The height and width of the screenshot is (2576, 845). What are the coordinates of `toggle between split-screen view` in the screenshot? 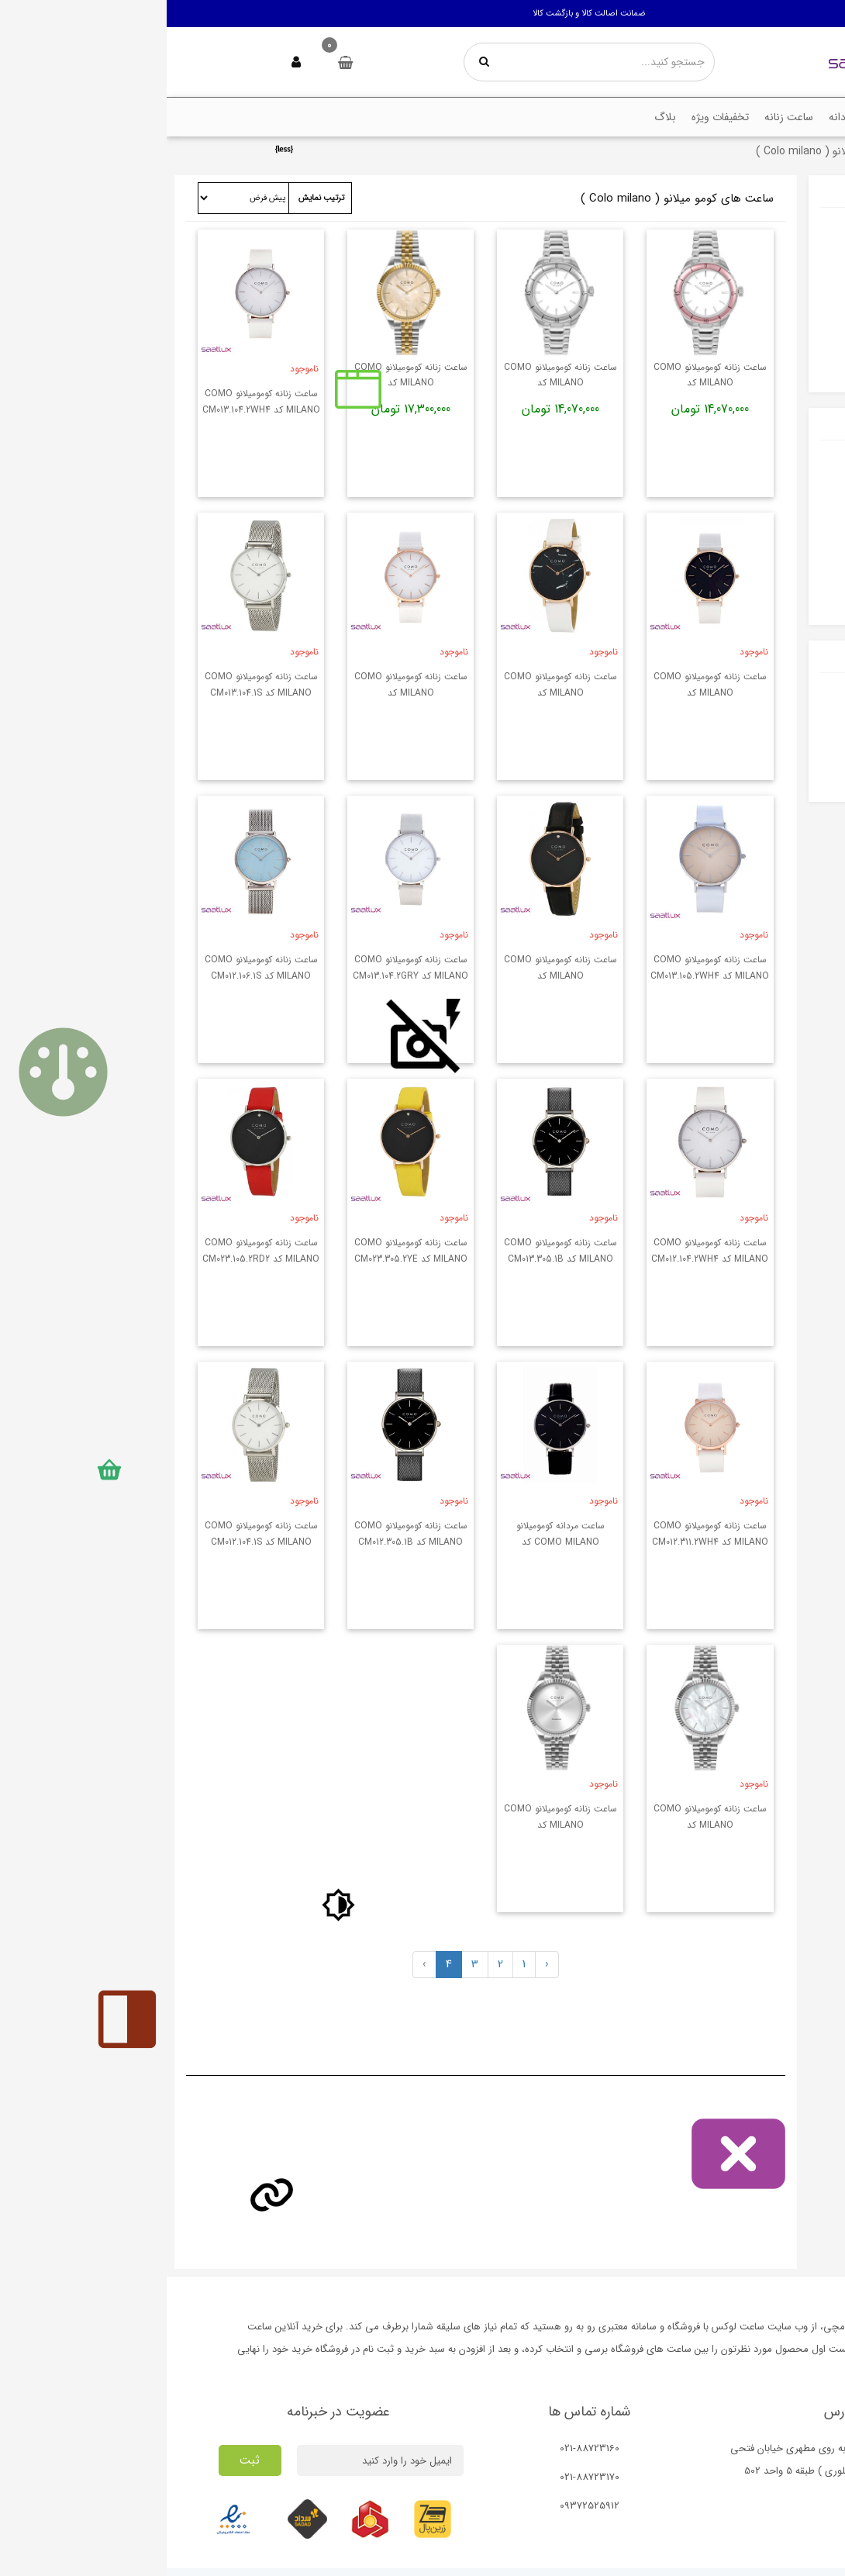 It's located at (127, 2019).